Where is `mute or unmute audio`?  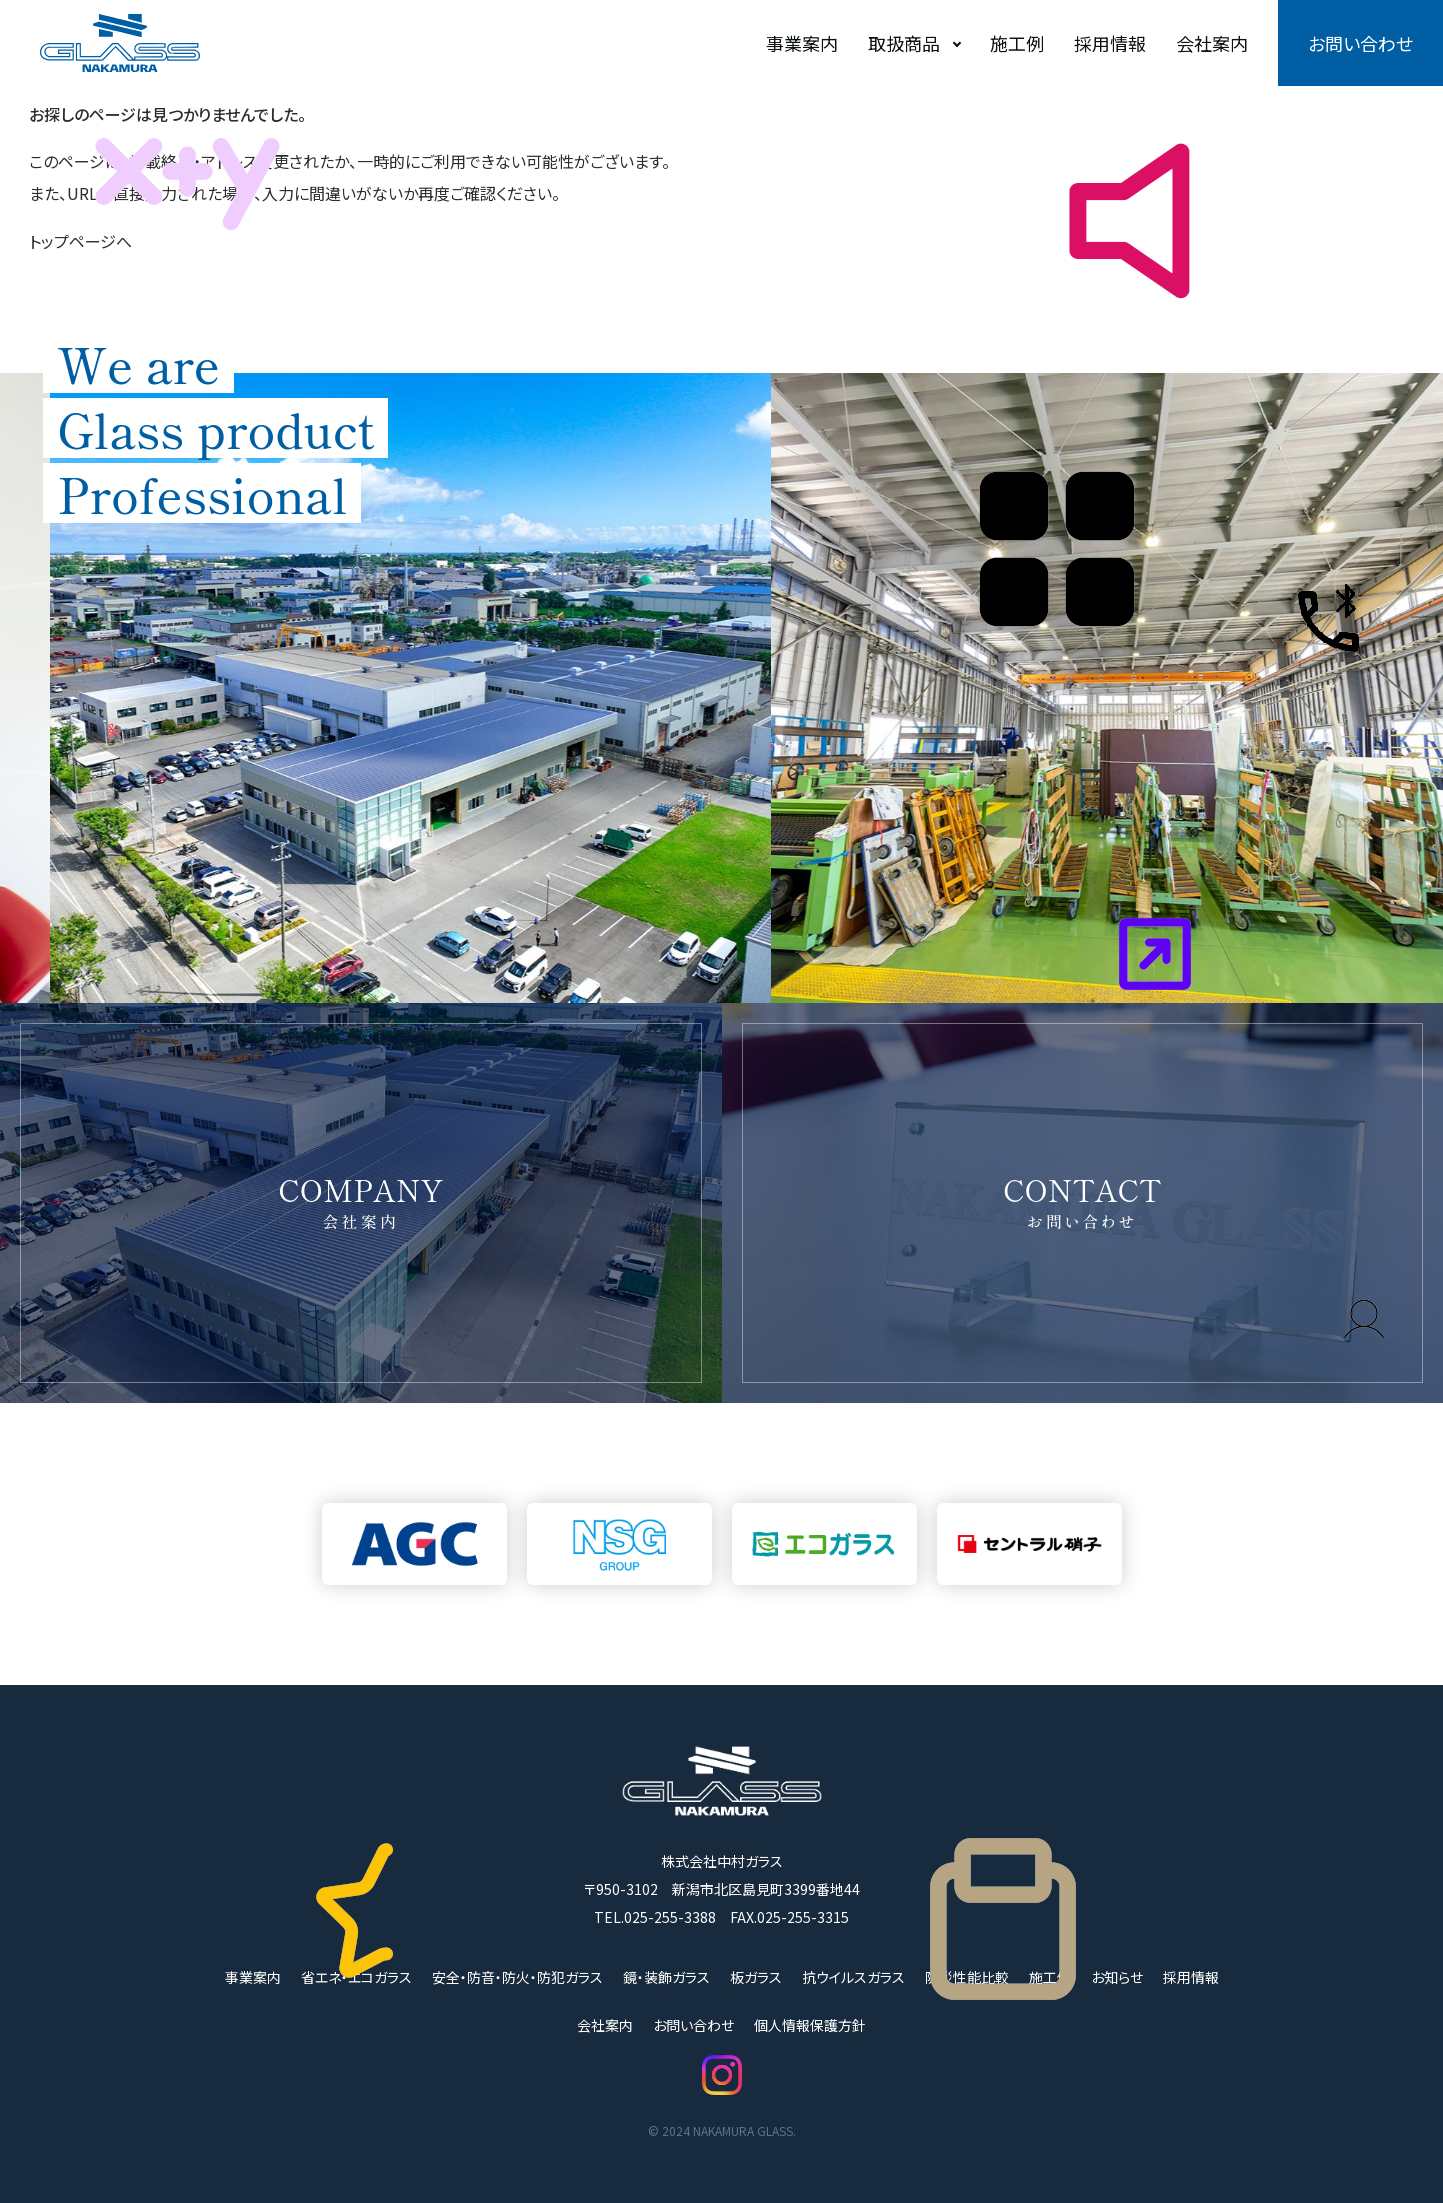
mute or unmute audio is located at coordinates (1138, 221).